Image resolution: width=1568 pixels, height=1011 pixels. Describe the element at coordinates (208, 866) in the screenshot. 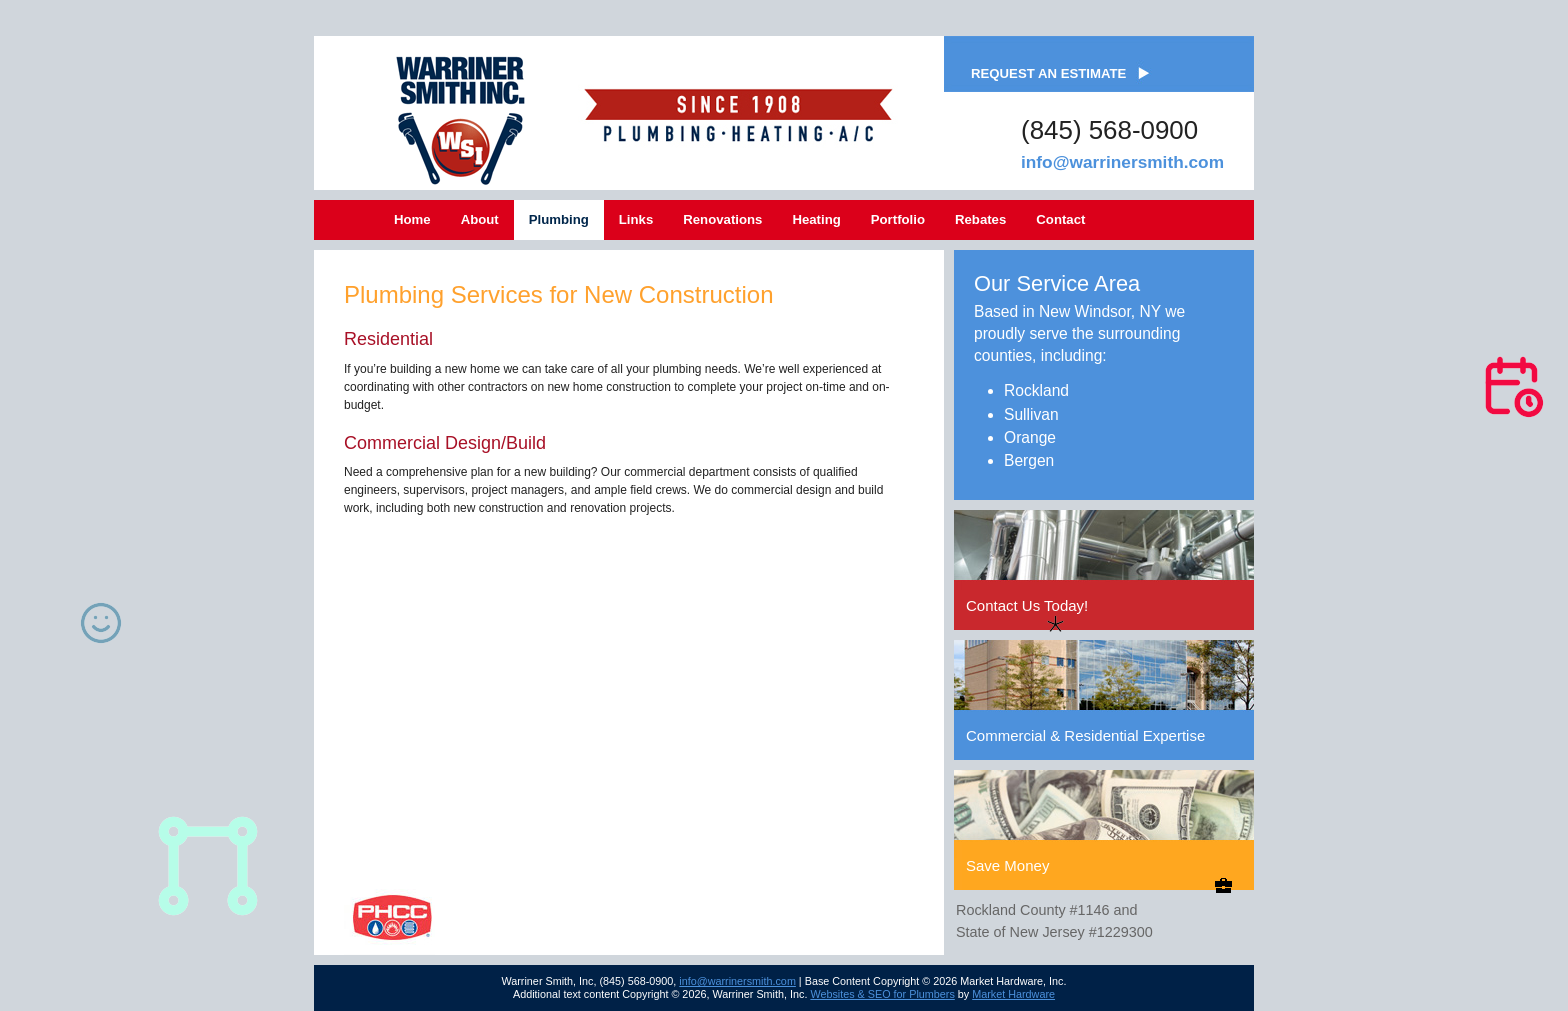

I see `connect nodes or create a path between points` at that location.